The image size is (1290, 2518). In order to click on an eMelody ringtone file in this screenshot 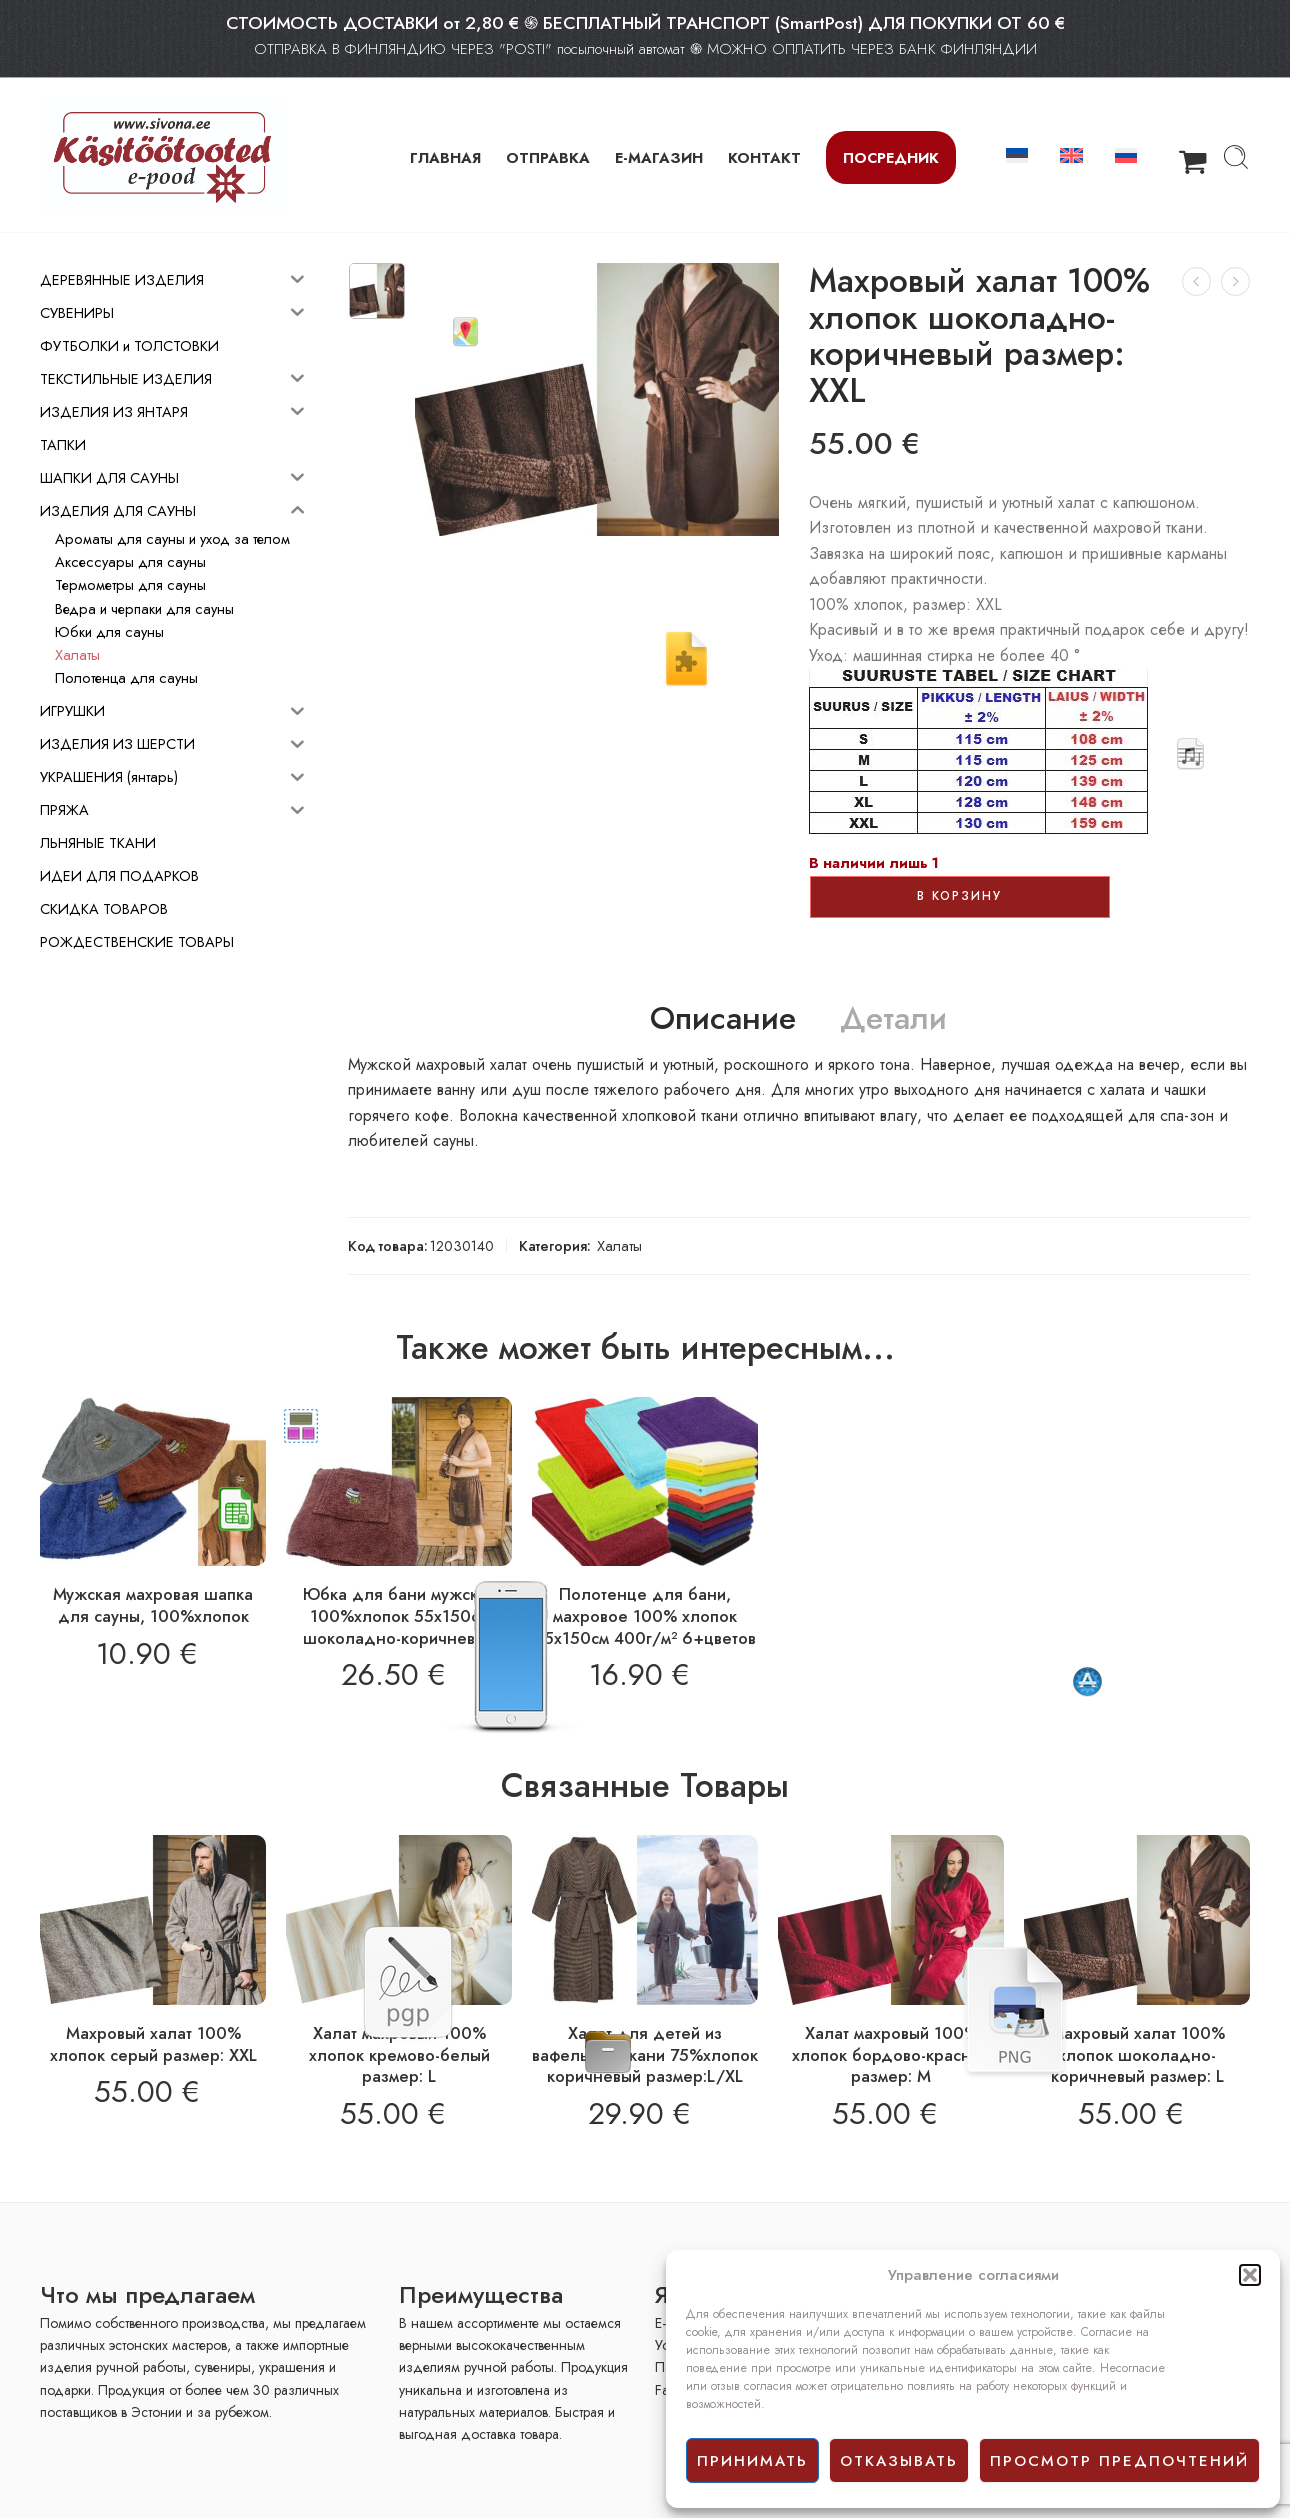, I will do `click(1190, 753)`.